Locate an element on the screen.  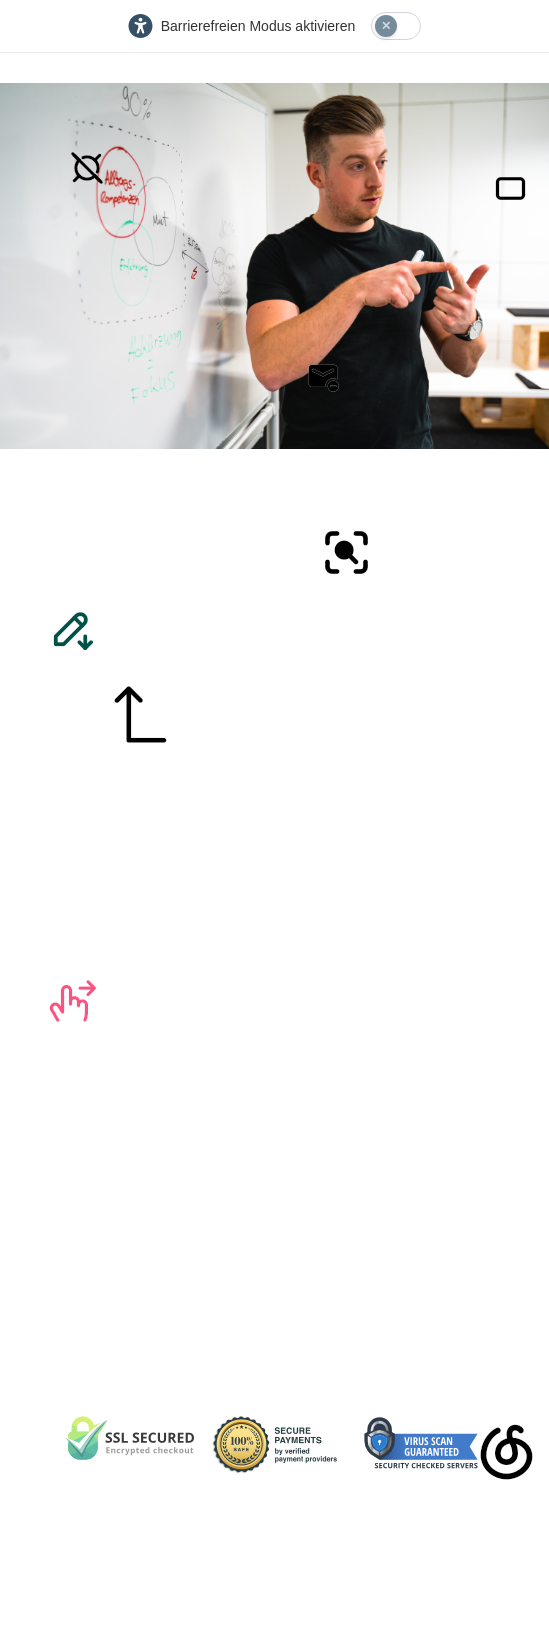
open NetEase Music app is located at coordinates (506, 1453).